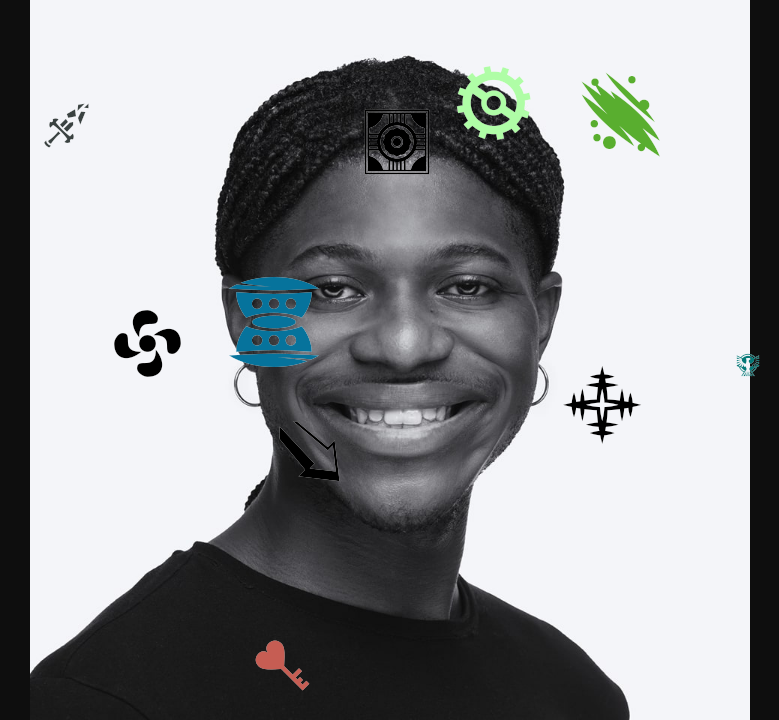 This screenshot has height=720, width=779. I want to click on decorative frost or ice effect indicator, so click(601, 404).